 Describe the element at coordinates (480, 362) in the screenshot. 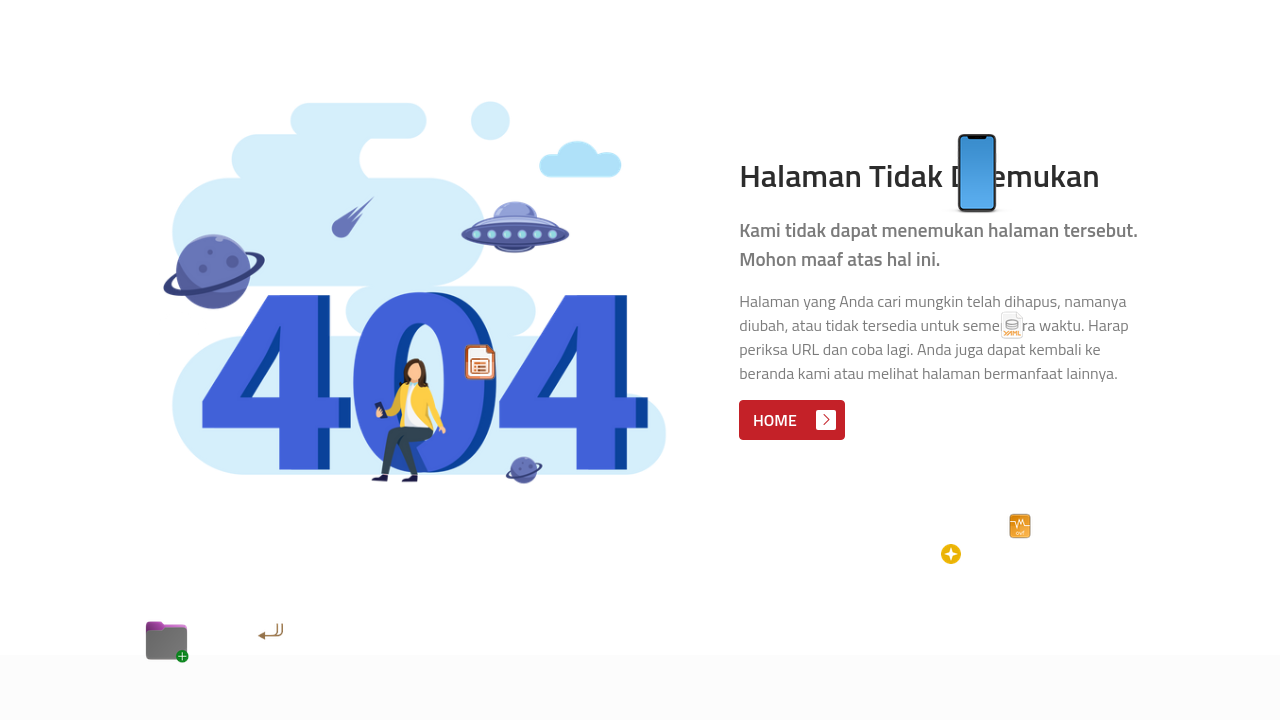

I see `libreoffice impress presentation file` at that location.